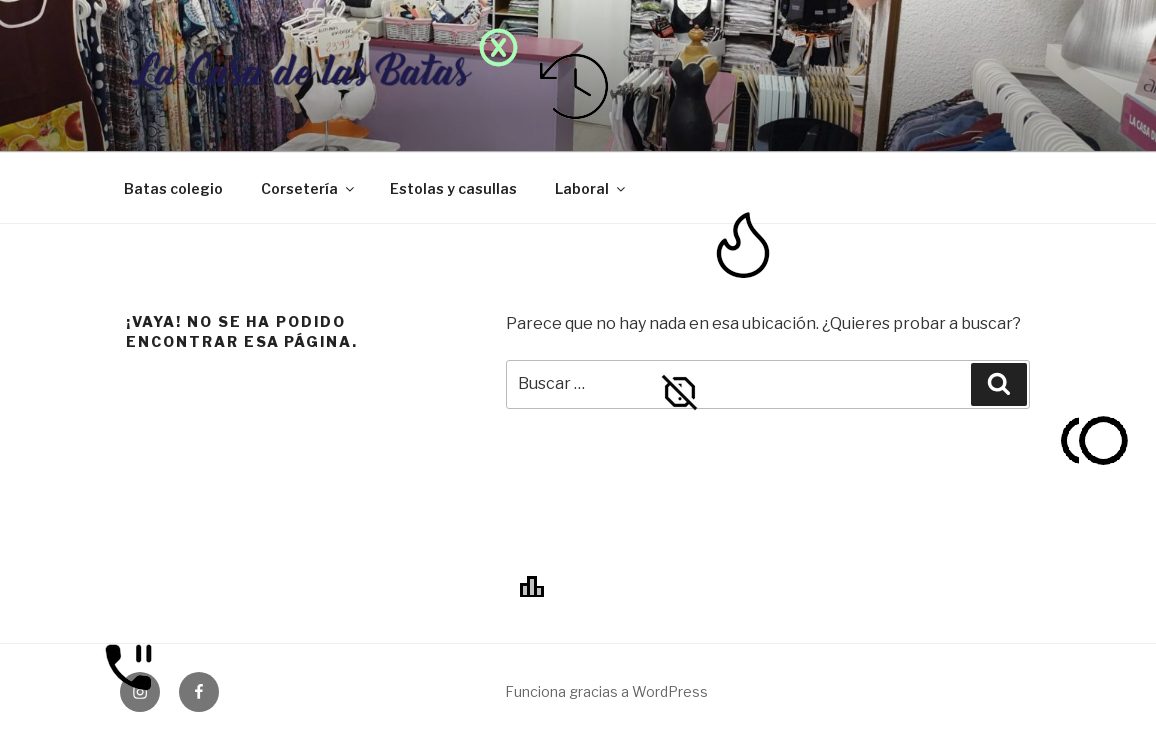 This screenshot has width=1156, height=741. Describe the element at coordinates (680, 392) in the screenshot. I see `disable or turn off reporting` at that location.